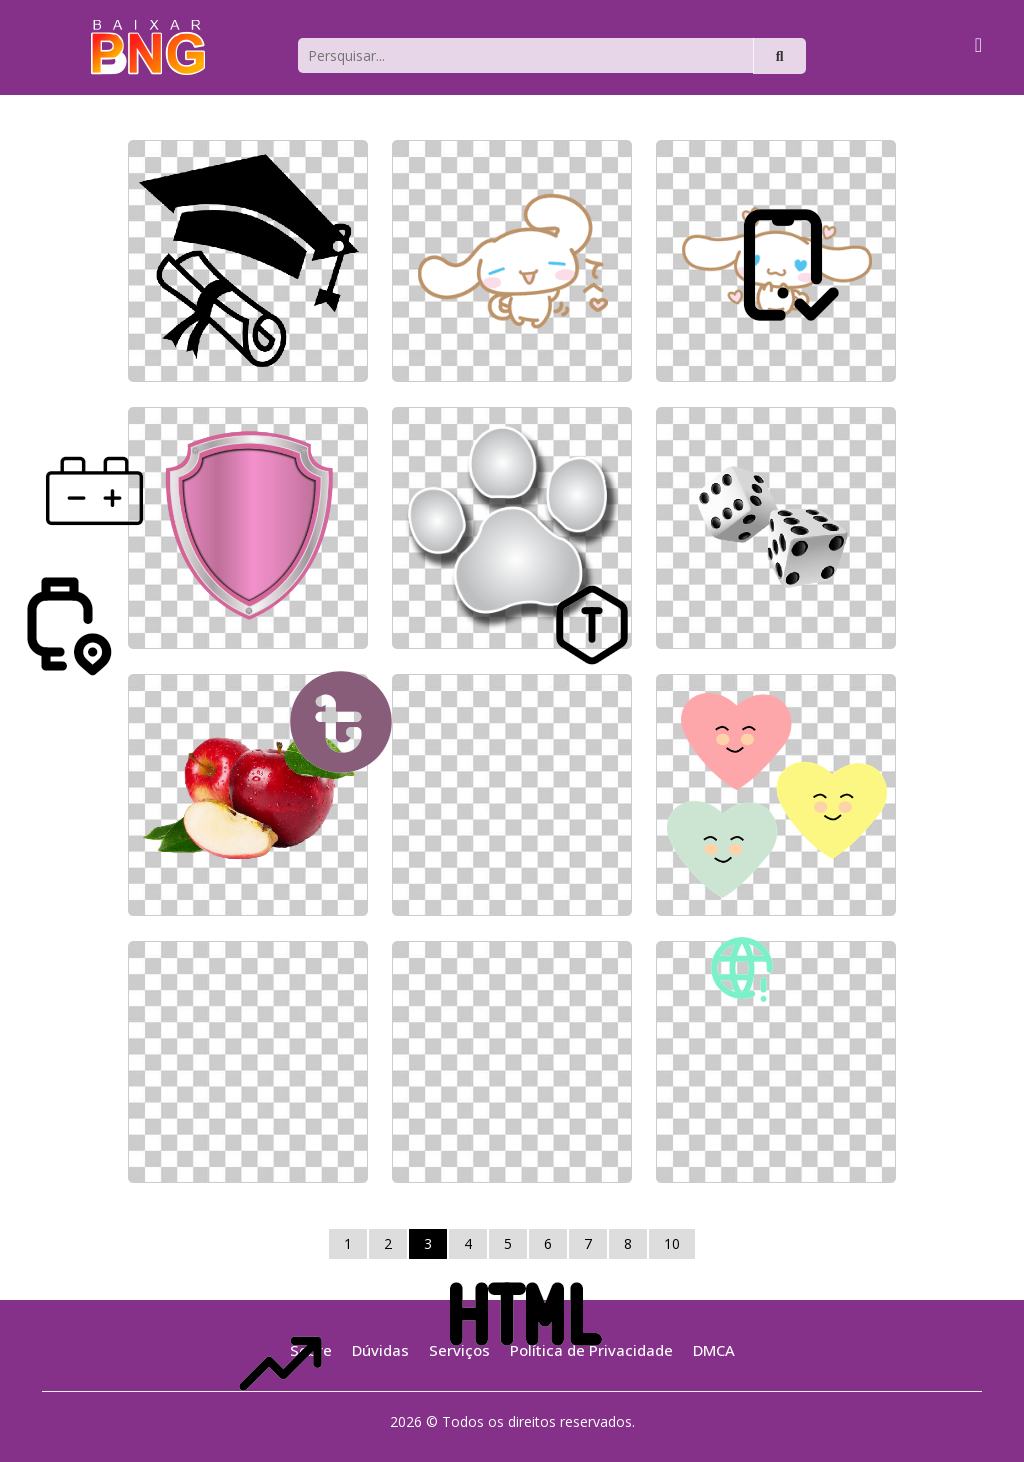  What do you see at coordinates (783, 265) in the screenshot?
I see `mobile device verified successfully` at bounding box center [783, 265].